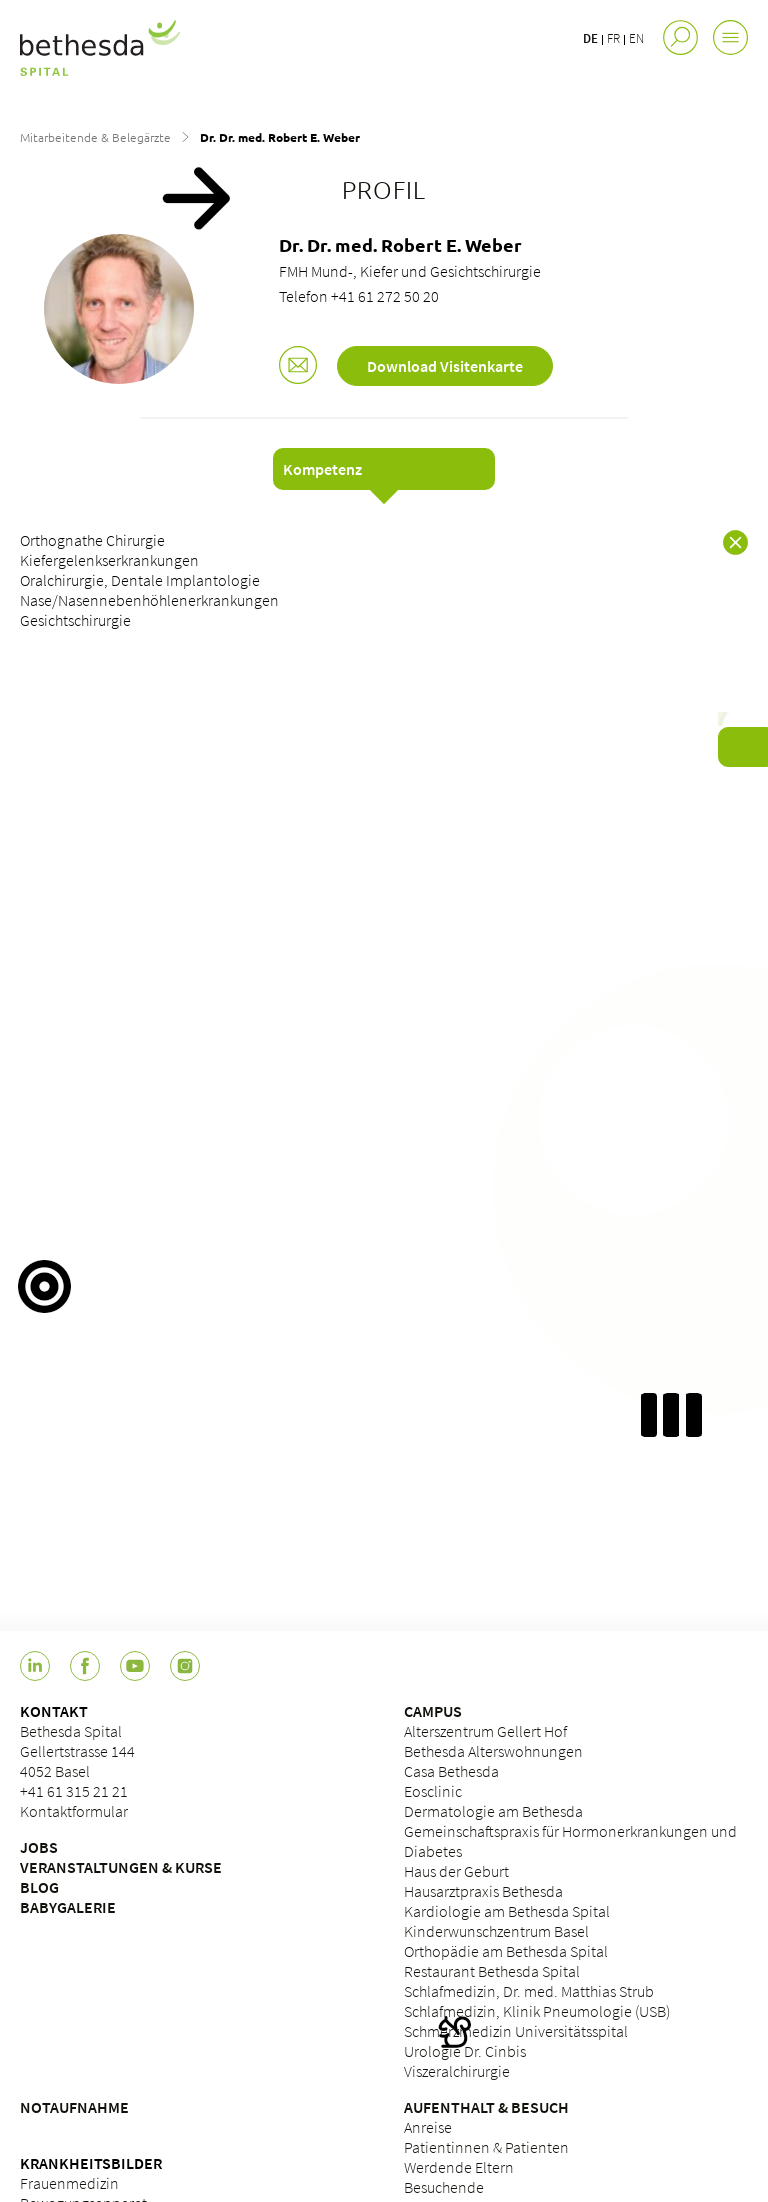 Image resolution: width=768 pixels, height=2202 pixels. Describe the element at coordinates (673, 1415) in the screenshot. I see `switch to week view in calendar` at that location.